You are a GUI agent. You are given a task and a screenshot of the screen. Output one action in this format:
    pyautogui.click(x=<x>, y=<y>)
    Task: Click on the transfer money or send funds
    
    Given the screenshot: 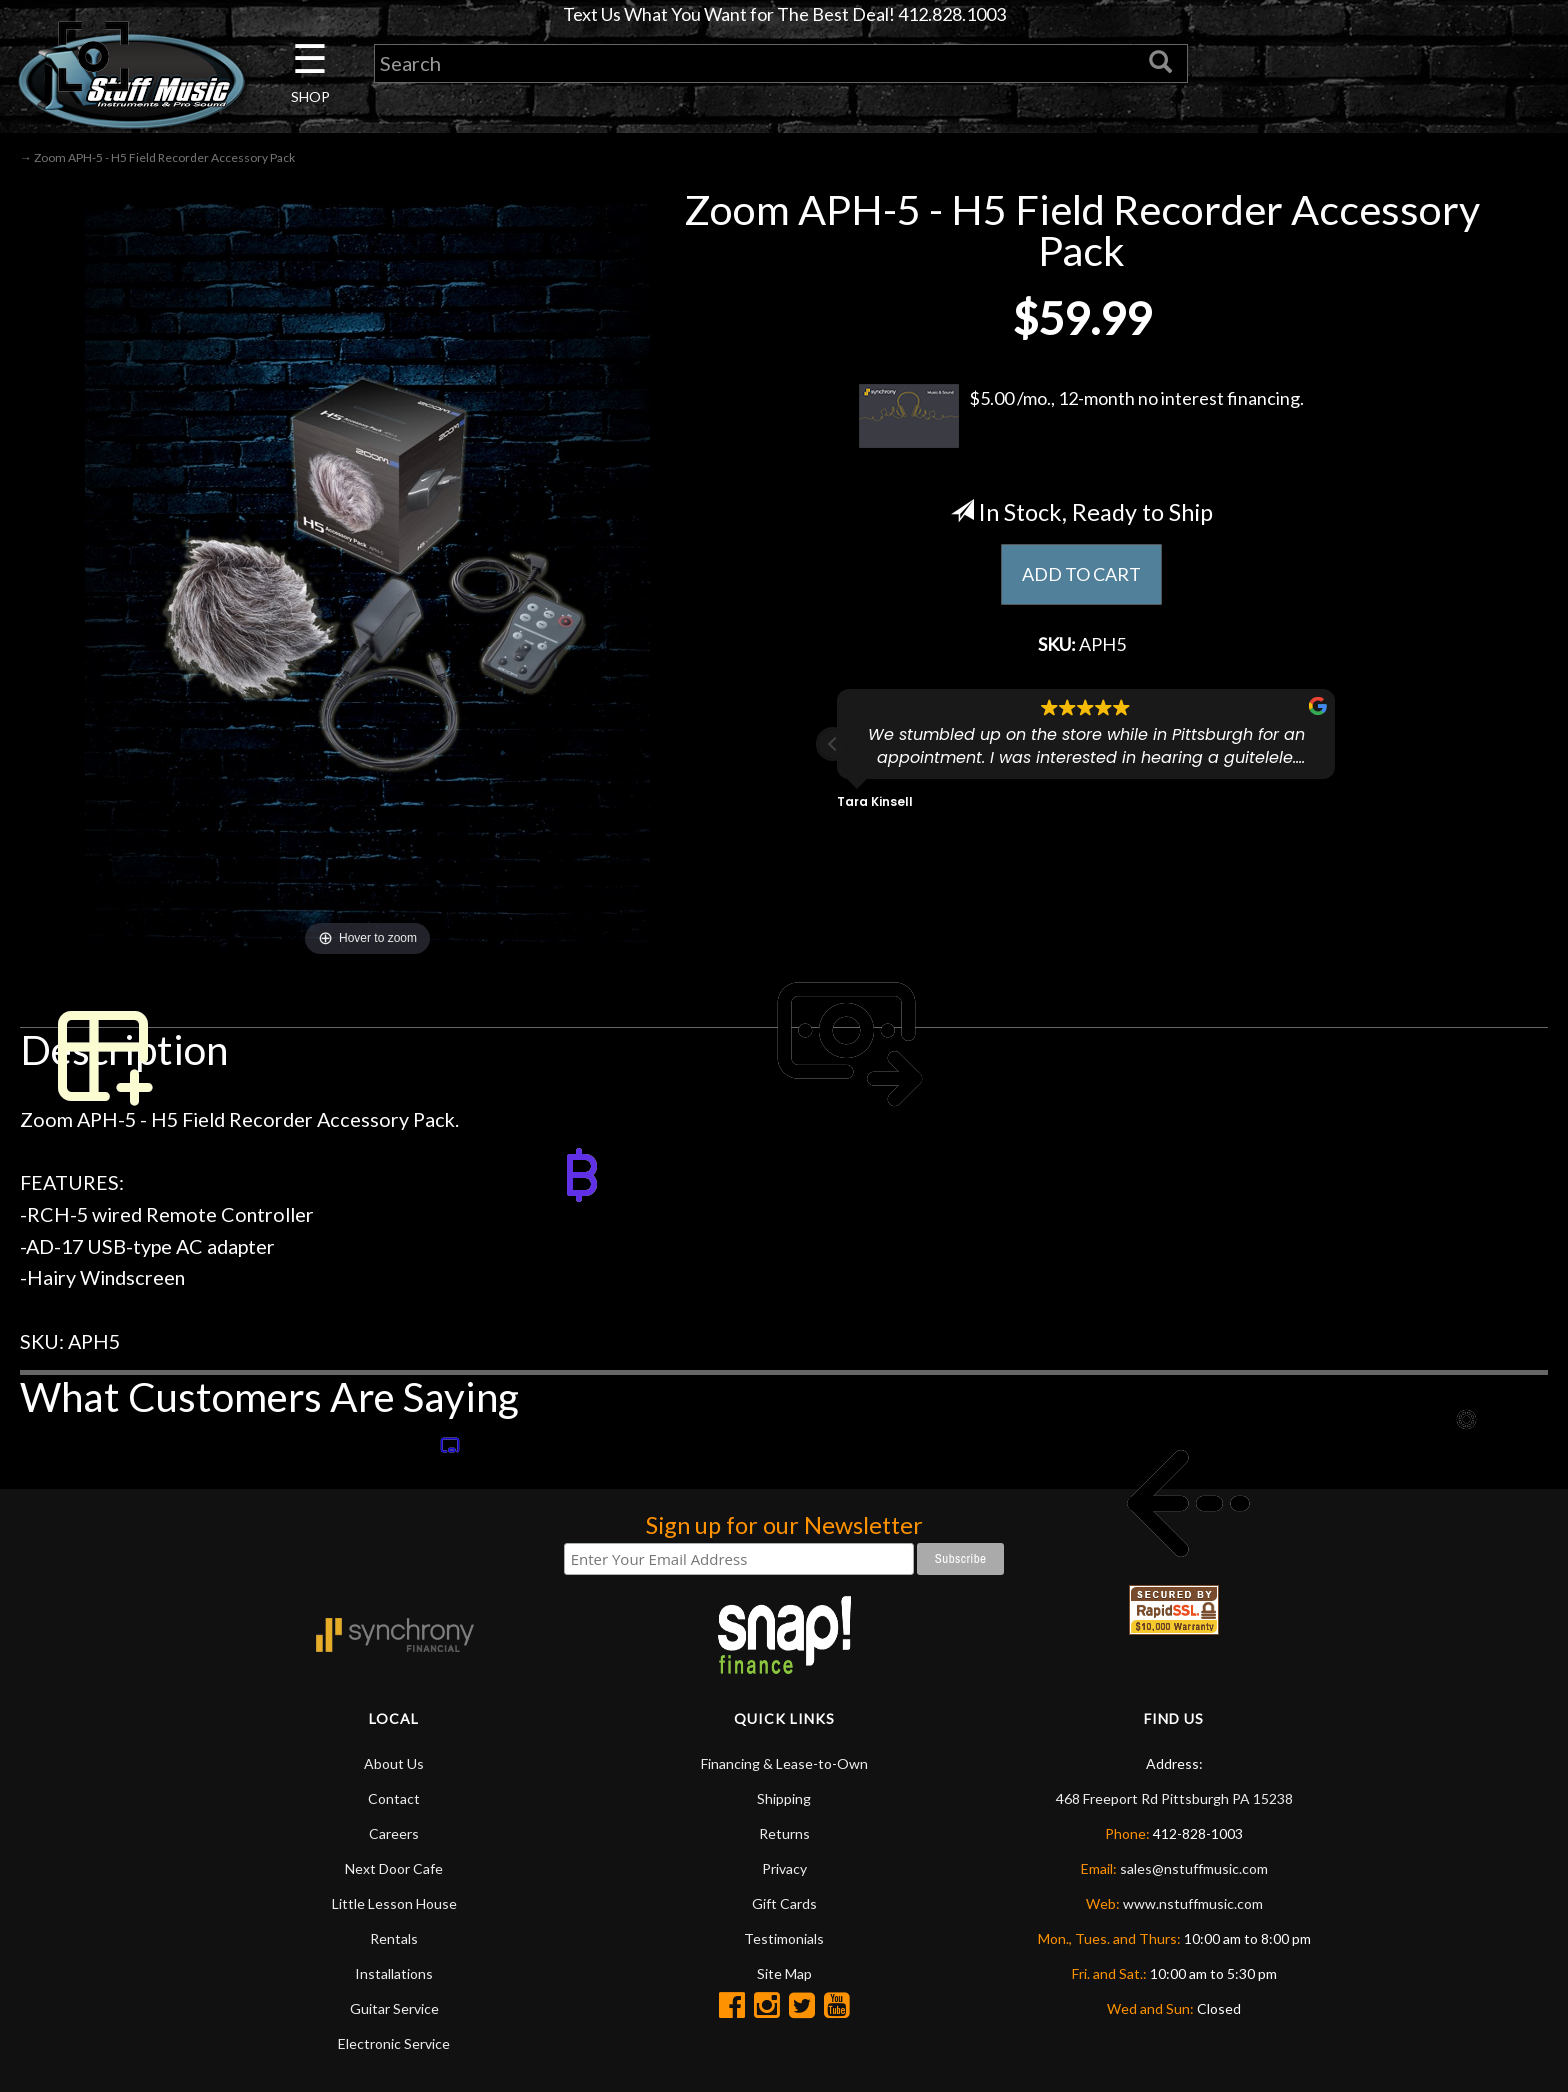 What is the action you would take?
    pyautogui.click(x=846, y=1030)
    